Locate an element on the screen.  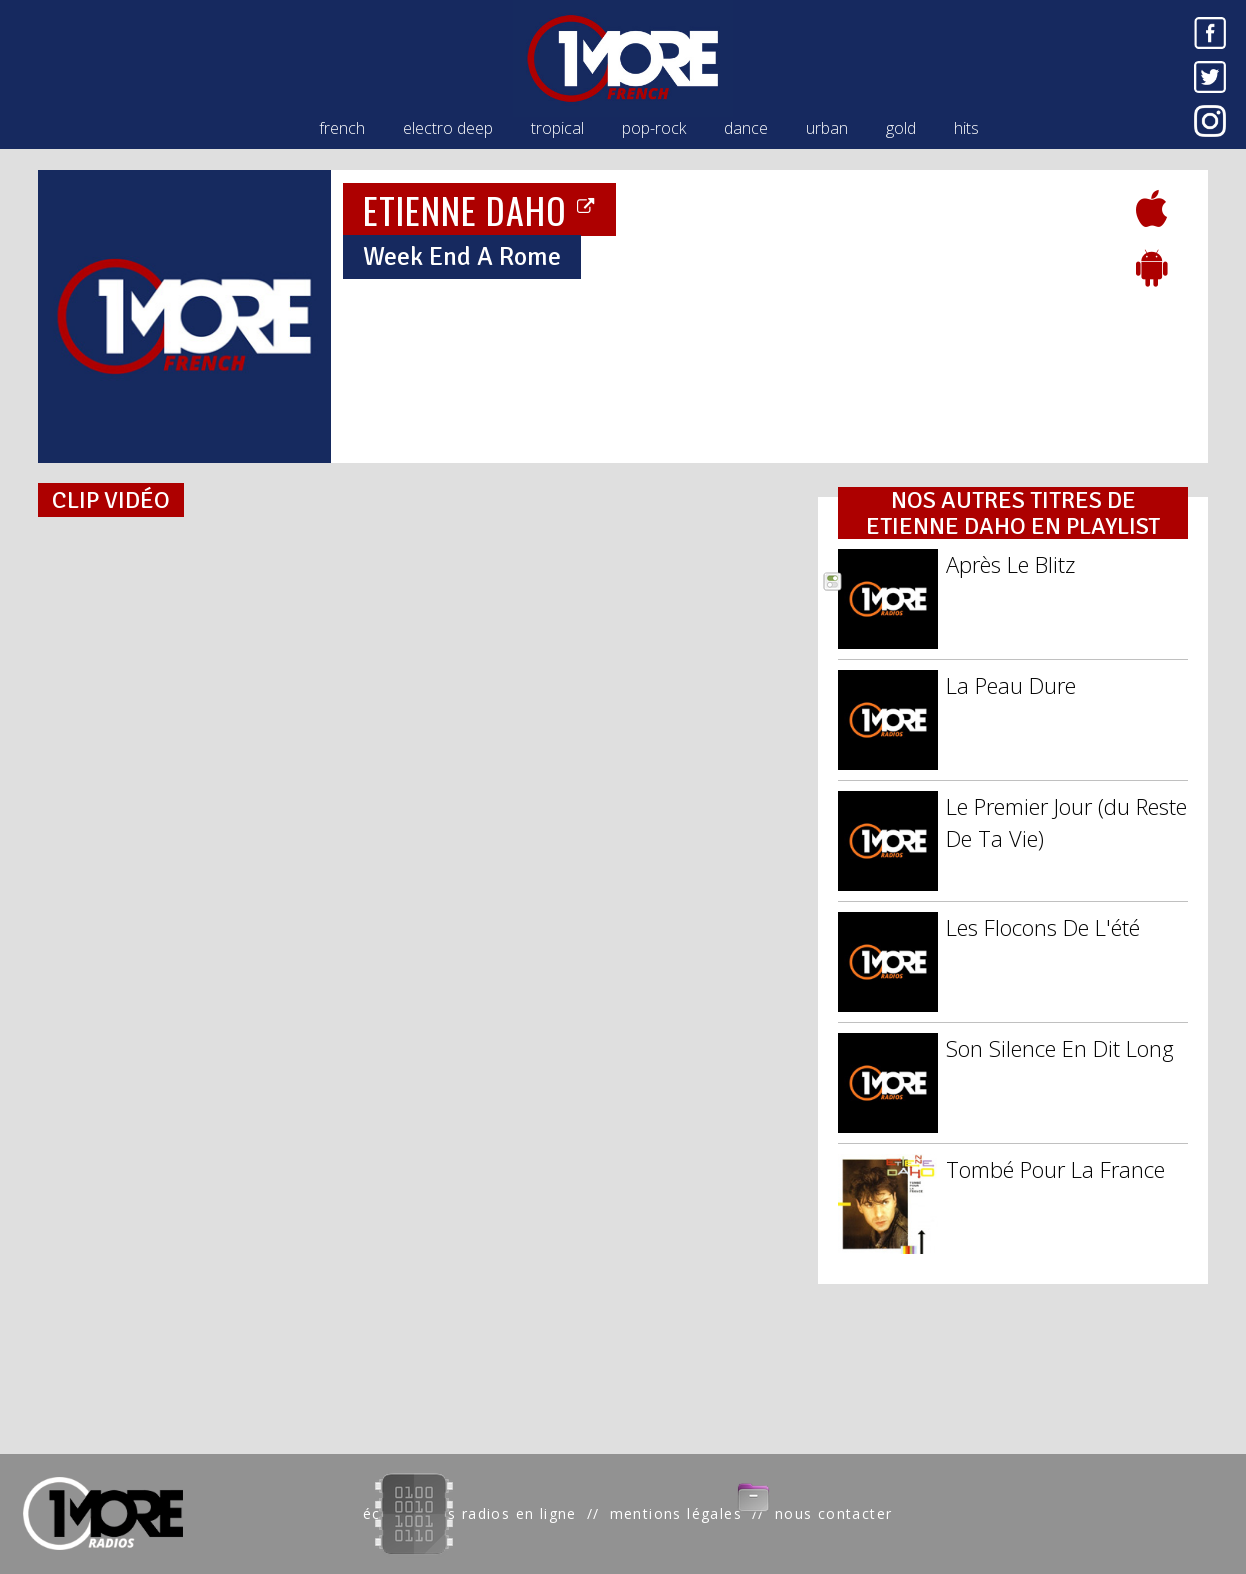
firmware file type indicator is located at coordinates (414, 1514).